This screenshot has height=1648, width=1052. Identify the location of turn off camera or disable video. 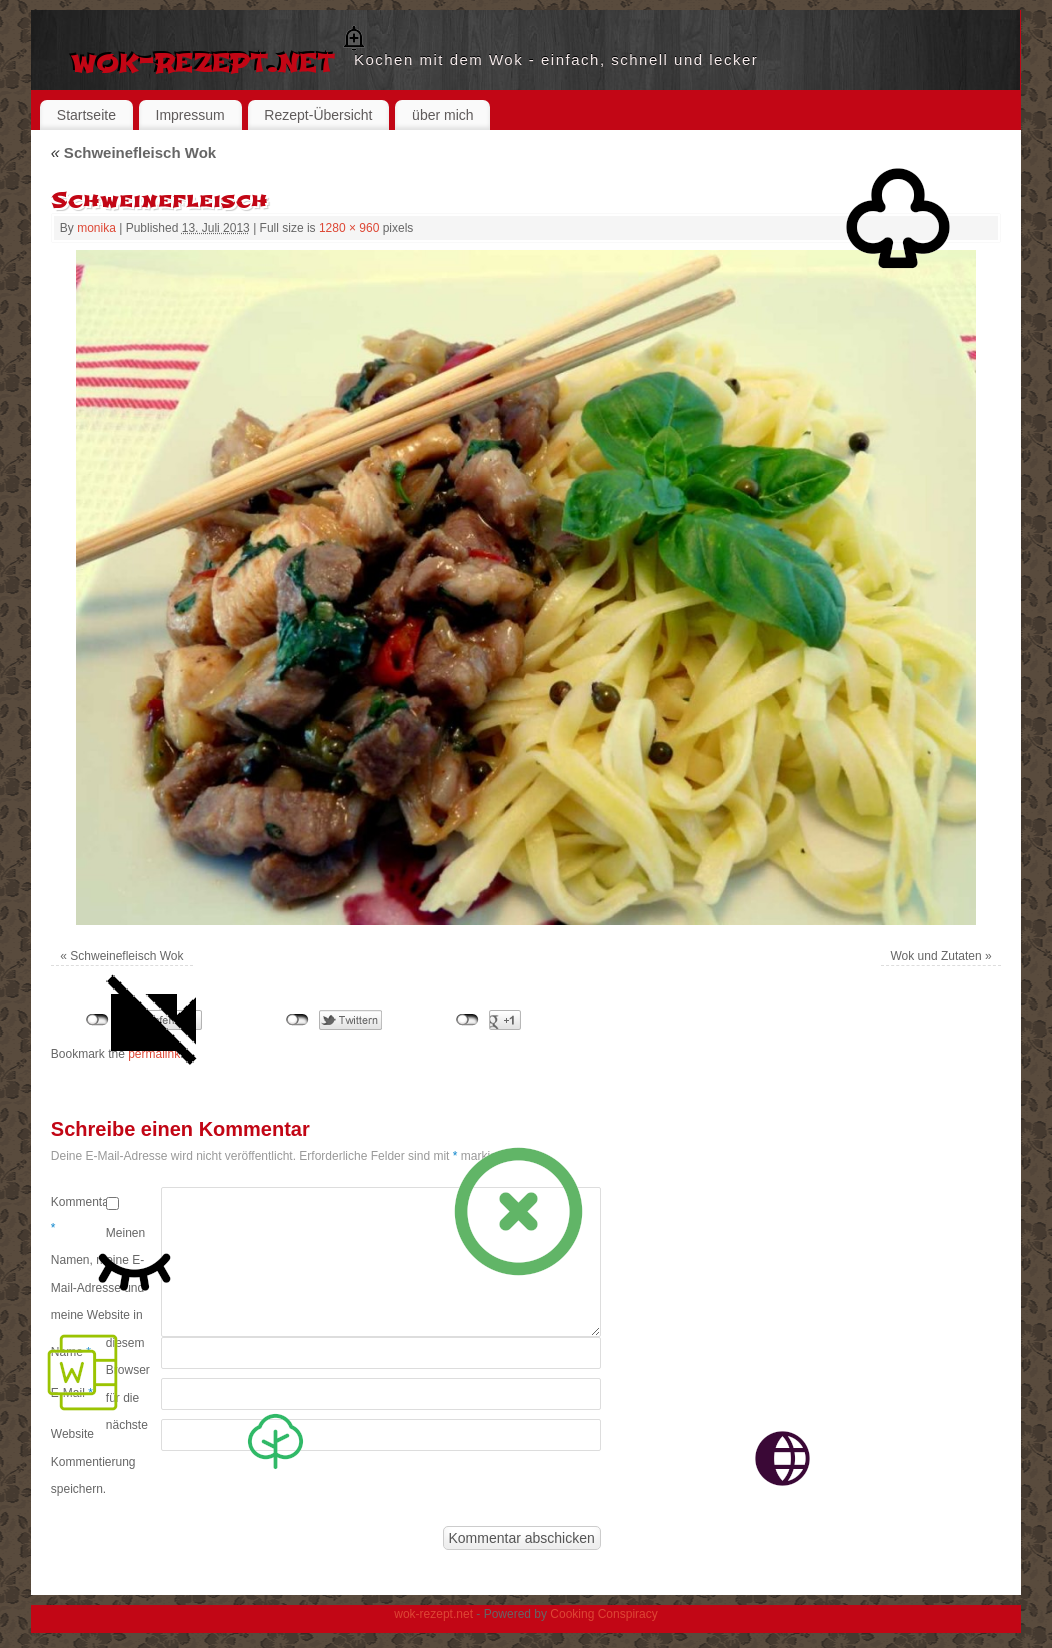
(153, 1022).